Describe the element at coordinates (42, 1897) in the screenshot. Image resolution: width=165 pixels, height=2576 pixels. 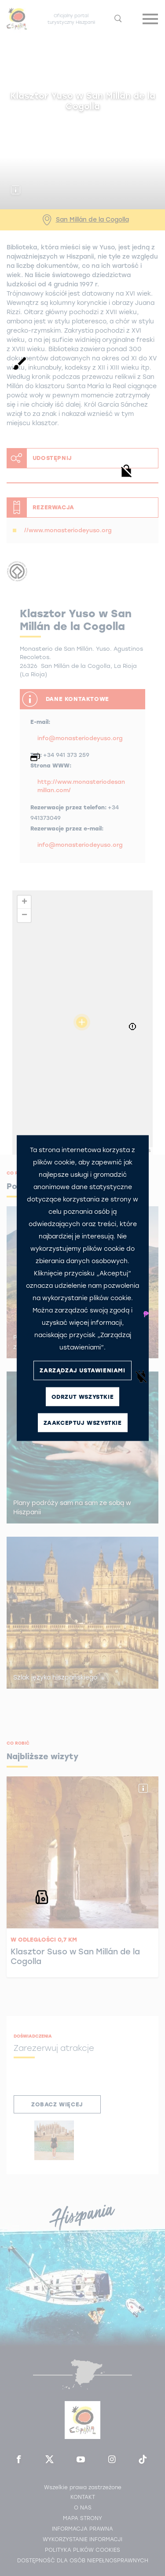
I see `view your shopping bag` at that location.